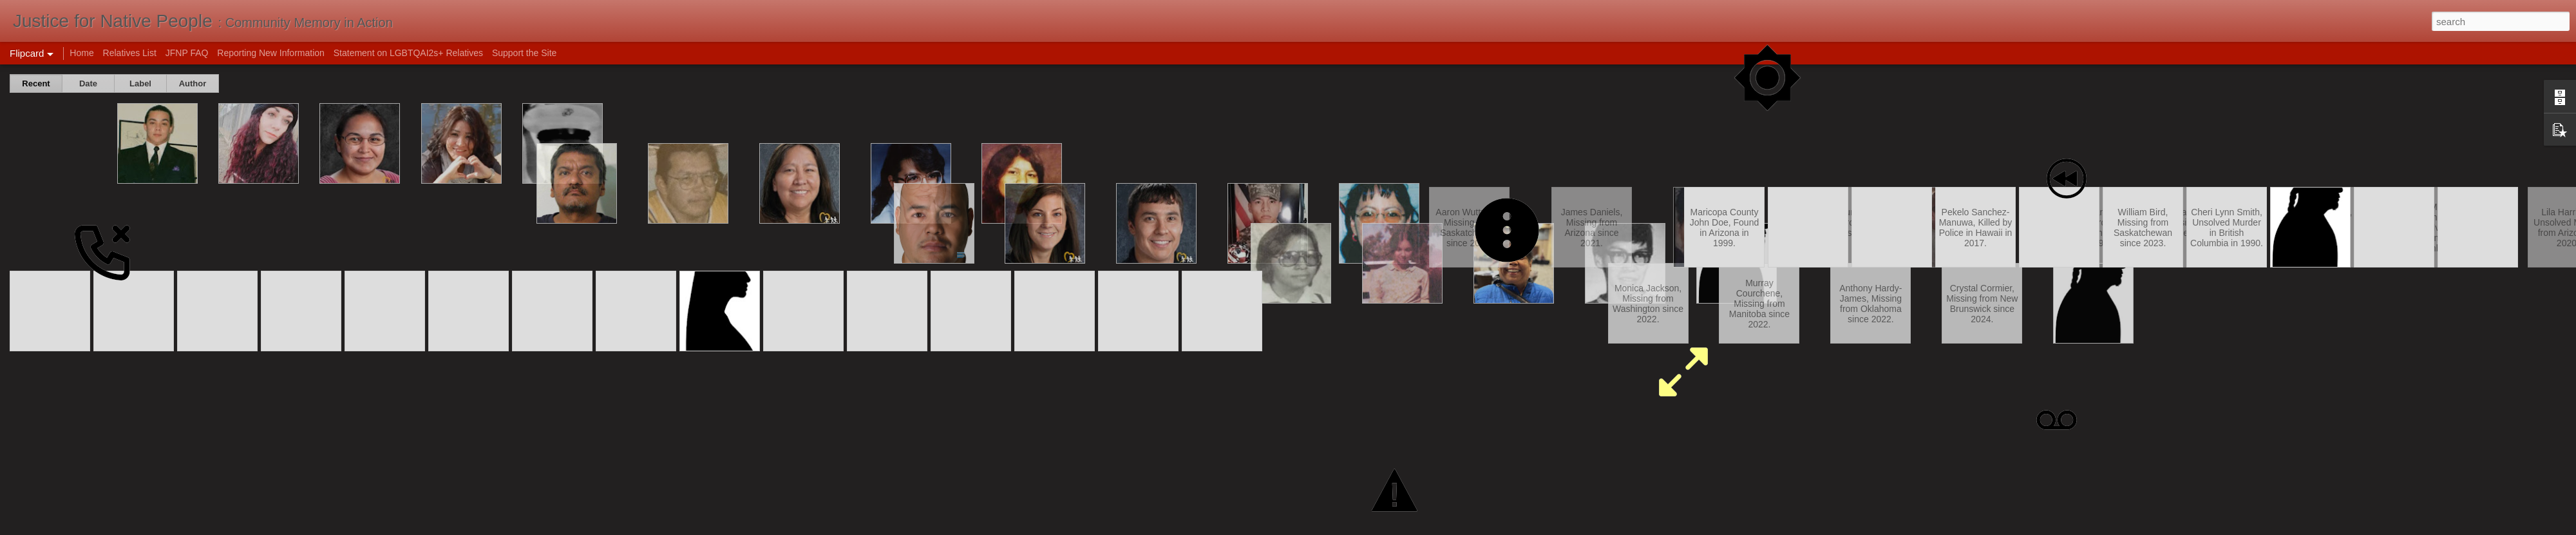 The width and height of the screenshot is (2576, 535). I want to click on adjust screen brightness, so click(1767, 77).